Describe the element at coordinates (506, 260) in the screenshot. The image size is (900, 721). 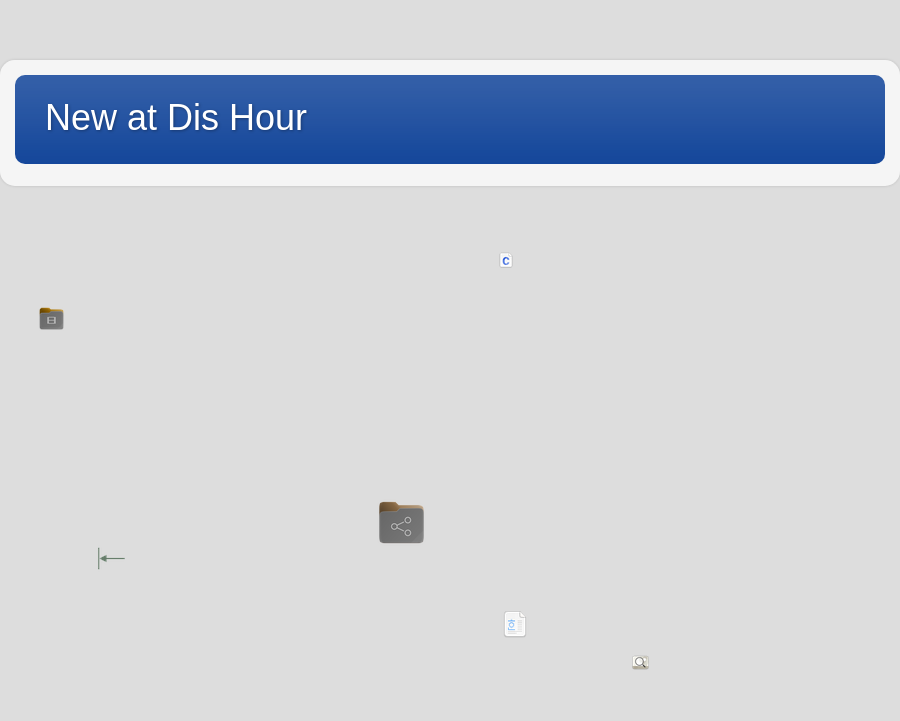
I see `a C programming language source file` at that location.